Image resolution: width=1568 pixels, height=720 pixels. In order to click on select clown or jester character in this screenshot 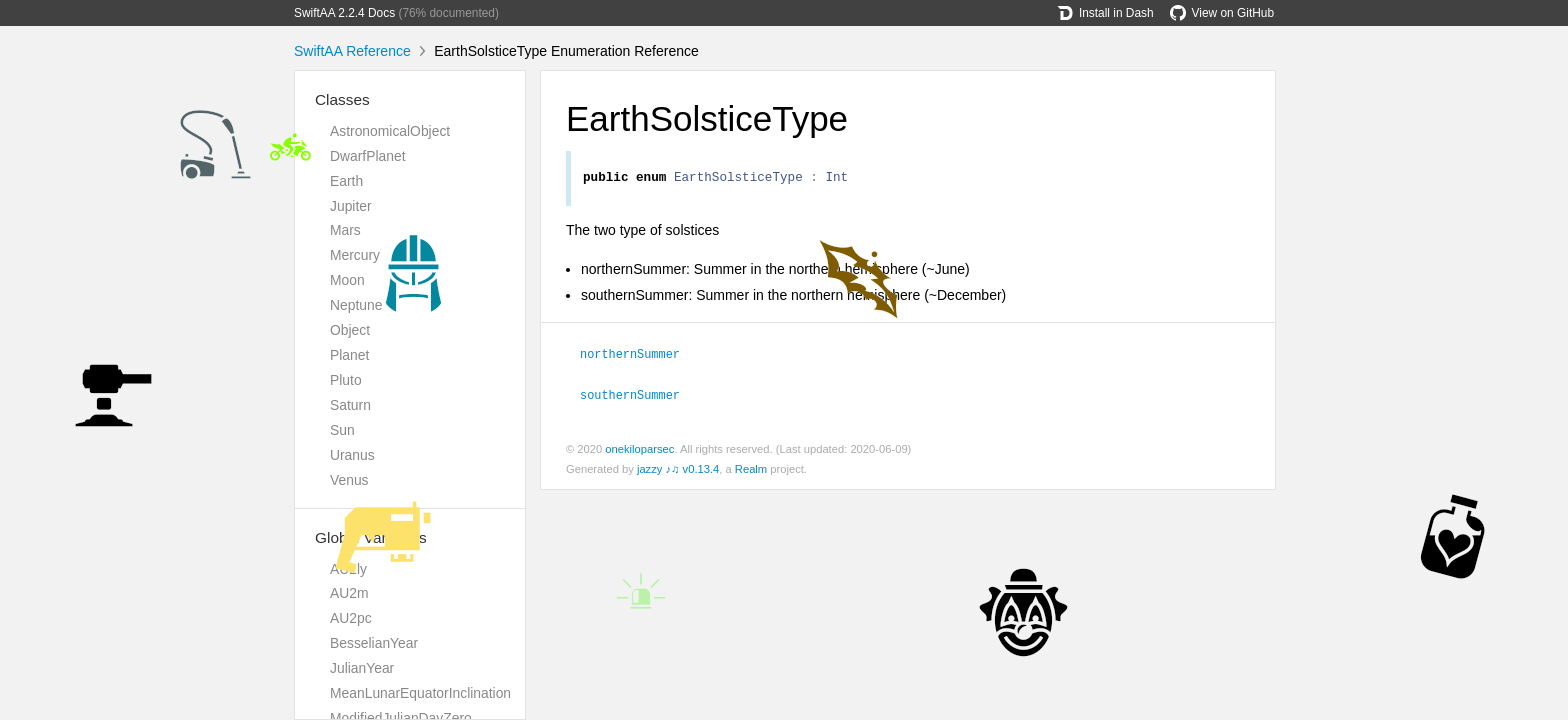, I will do `click(1023, 612)`.